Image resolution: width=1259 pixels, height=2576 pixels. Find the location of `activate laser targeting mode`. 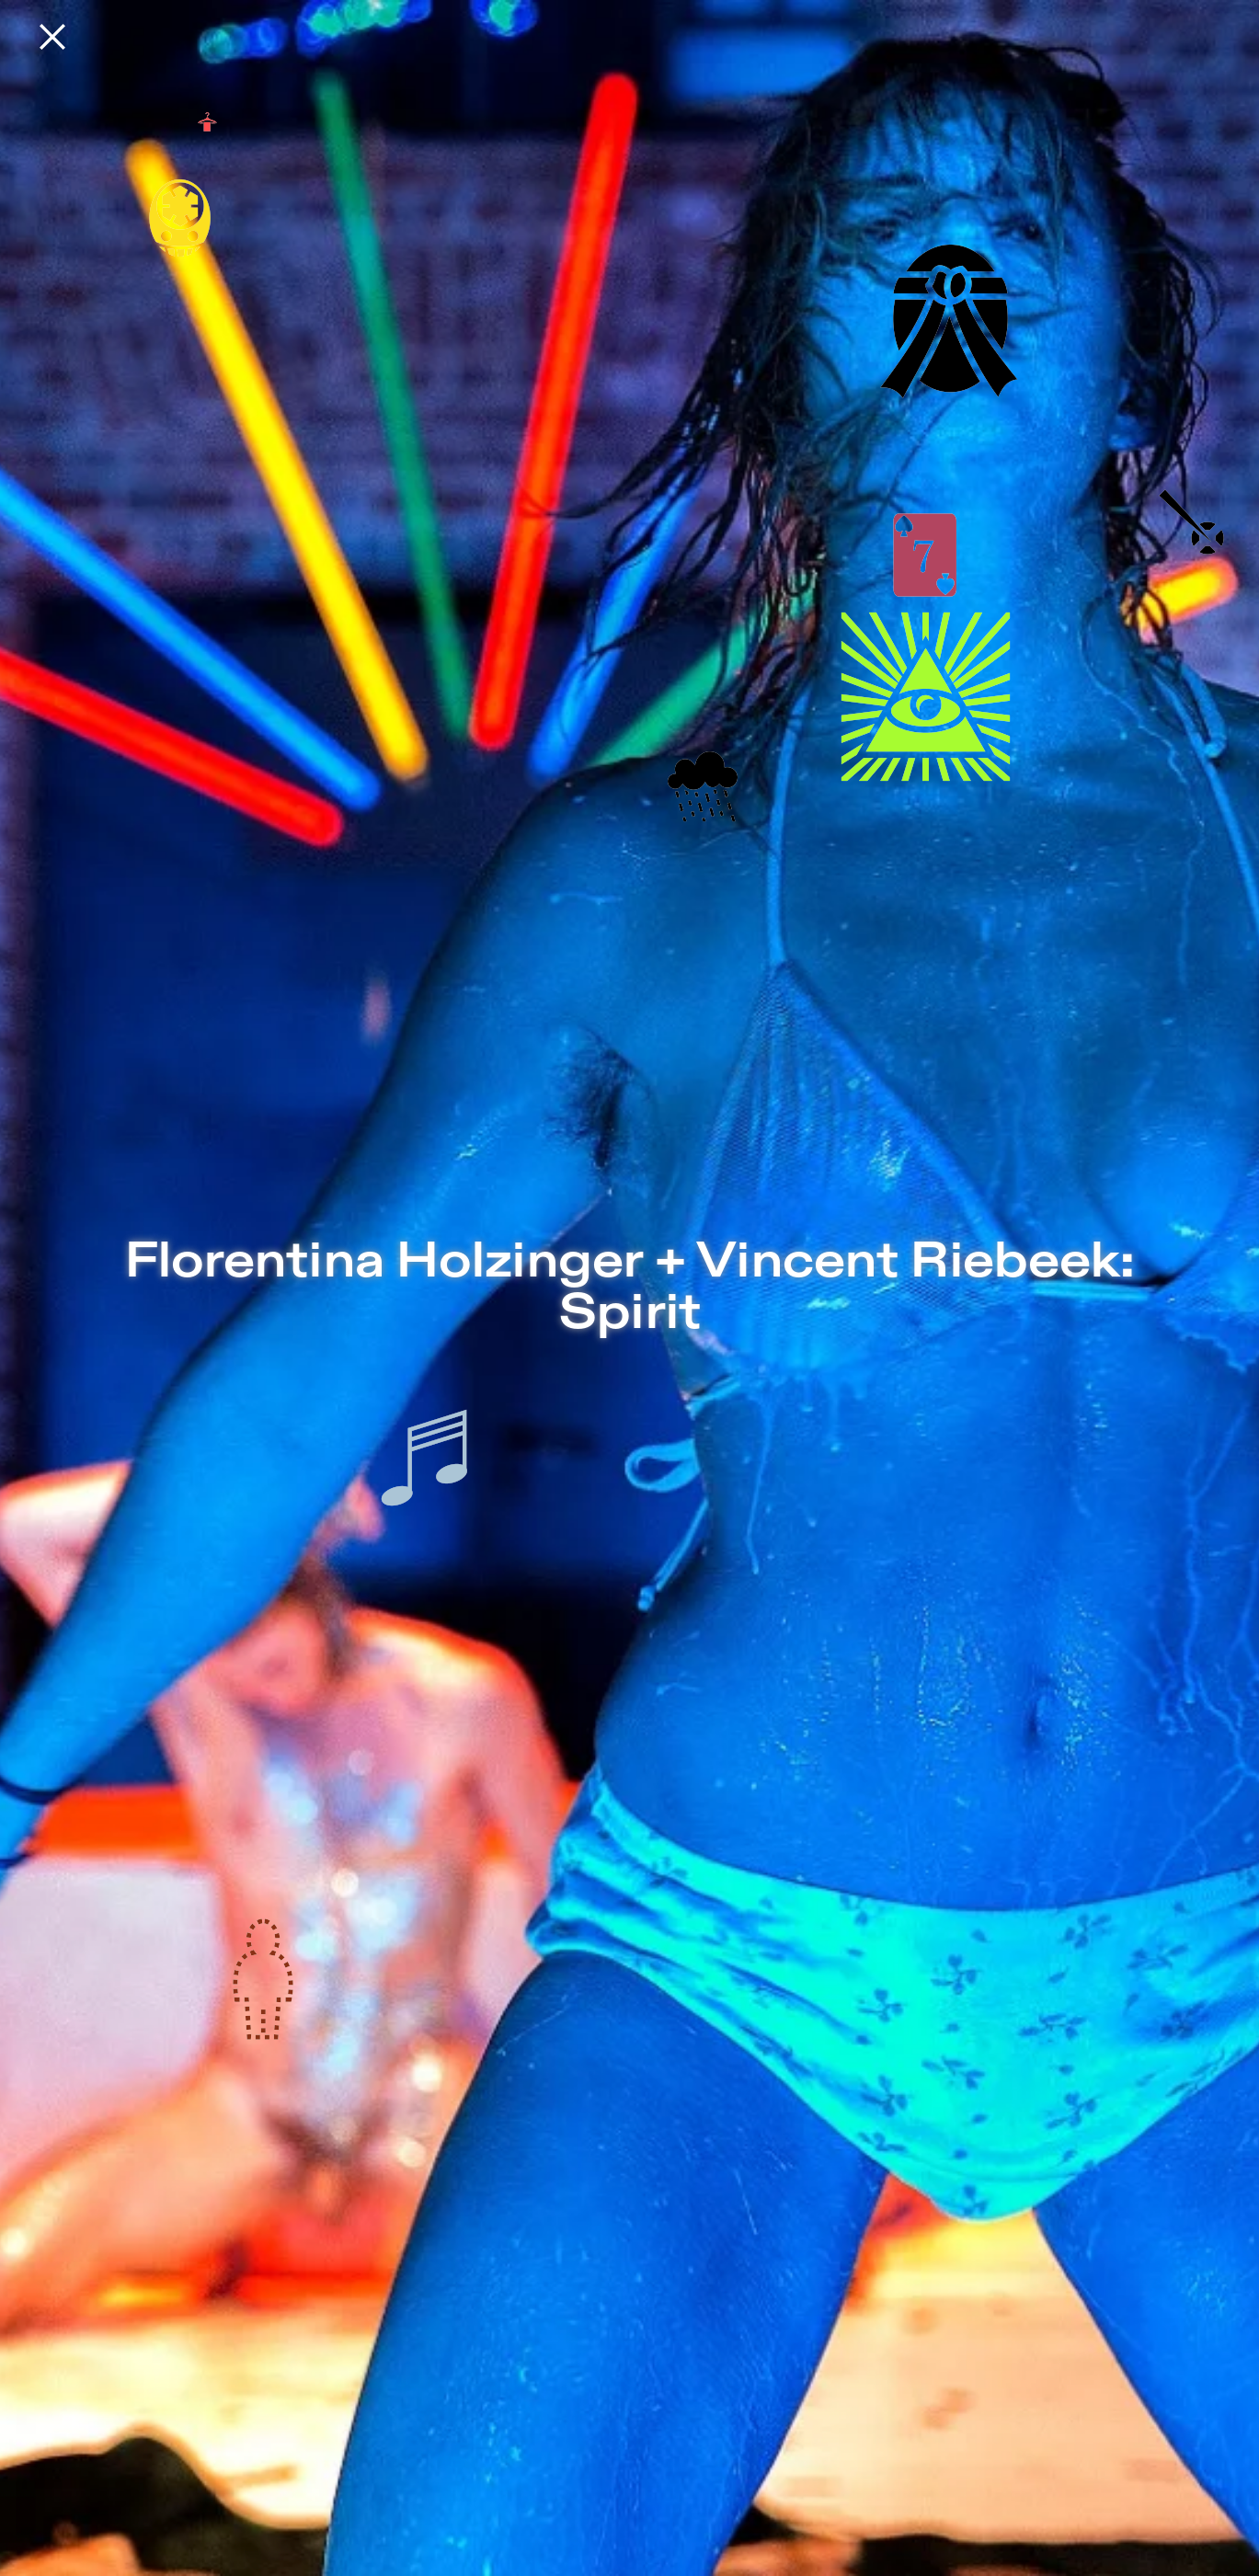

activate laser targeting mode is located at coordinates (1191, 521).